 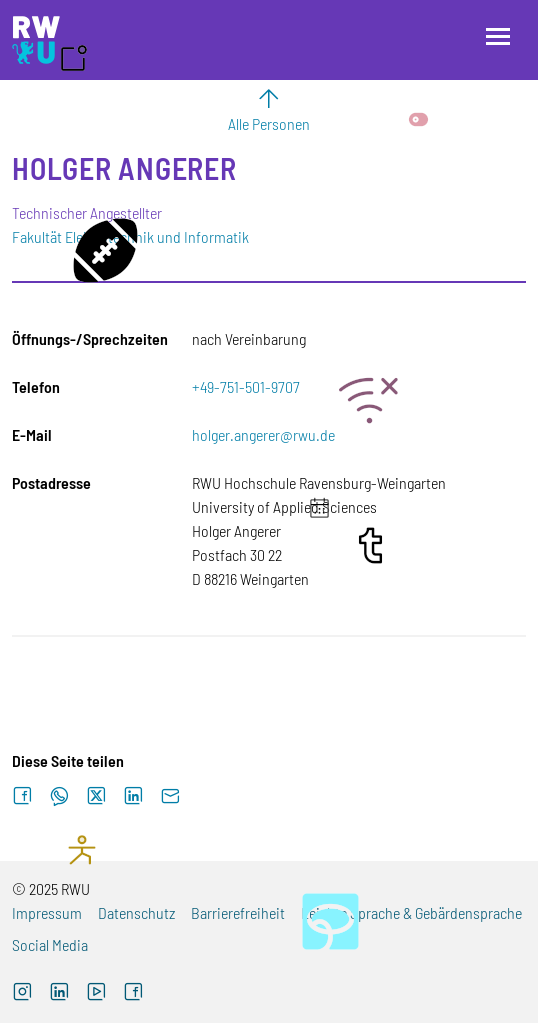 I want to click on access tai chi or meditation exercises, so click(x=82, y=851).